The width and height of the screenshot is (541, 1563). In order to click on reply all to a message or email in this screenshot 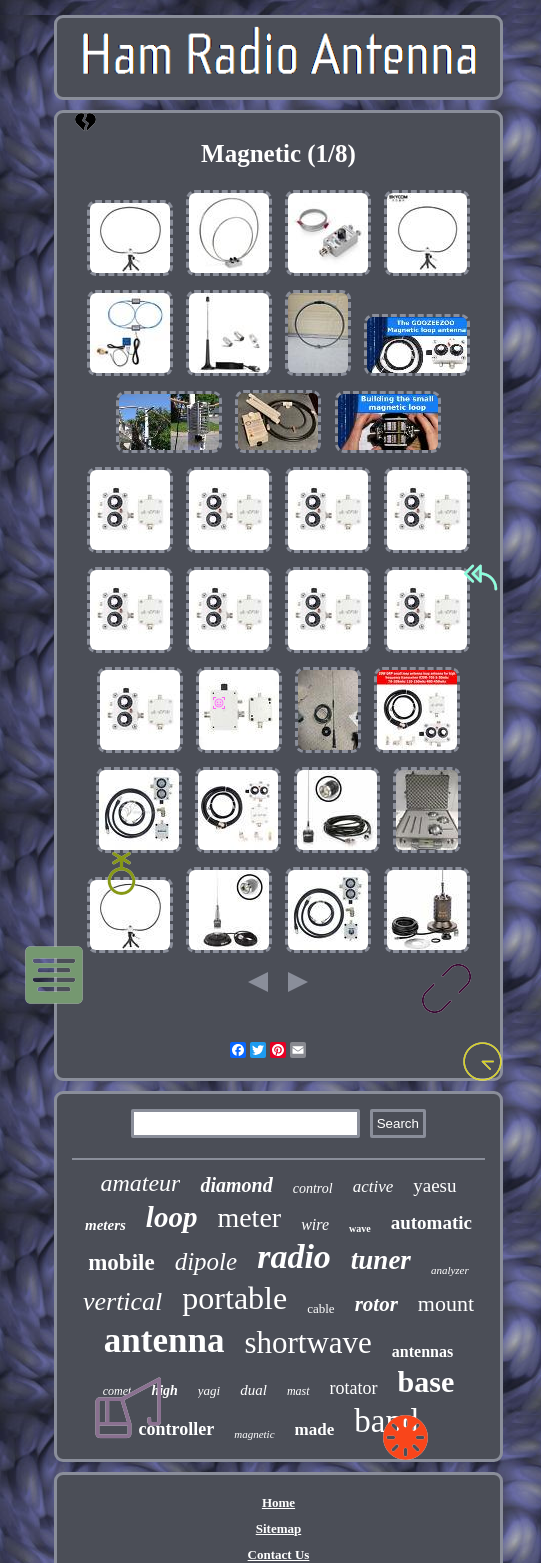, I will do `click(480, 577)`.